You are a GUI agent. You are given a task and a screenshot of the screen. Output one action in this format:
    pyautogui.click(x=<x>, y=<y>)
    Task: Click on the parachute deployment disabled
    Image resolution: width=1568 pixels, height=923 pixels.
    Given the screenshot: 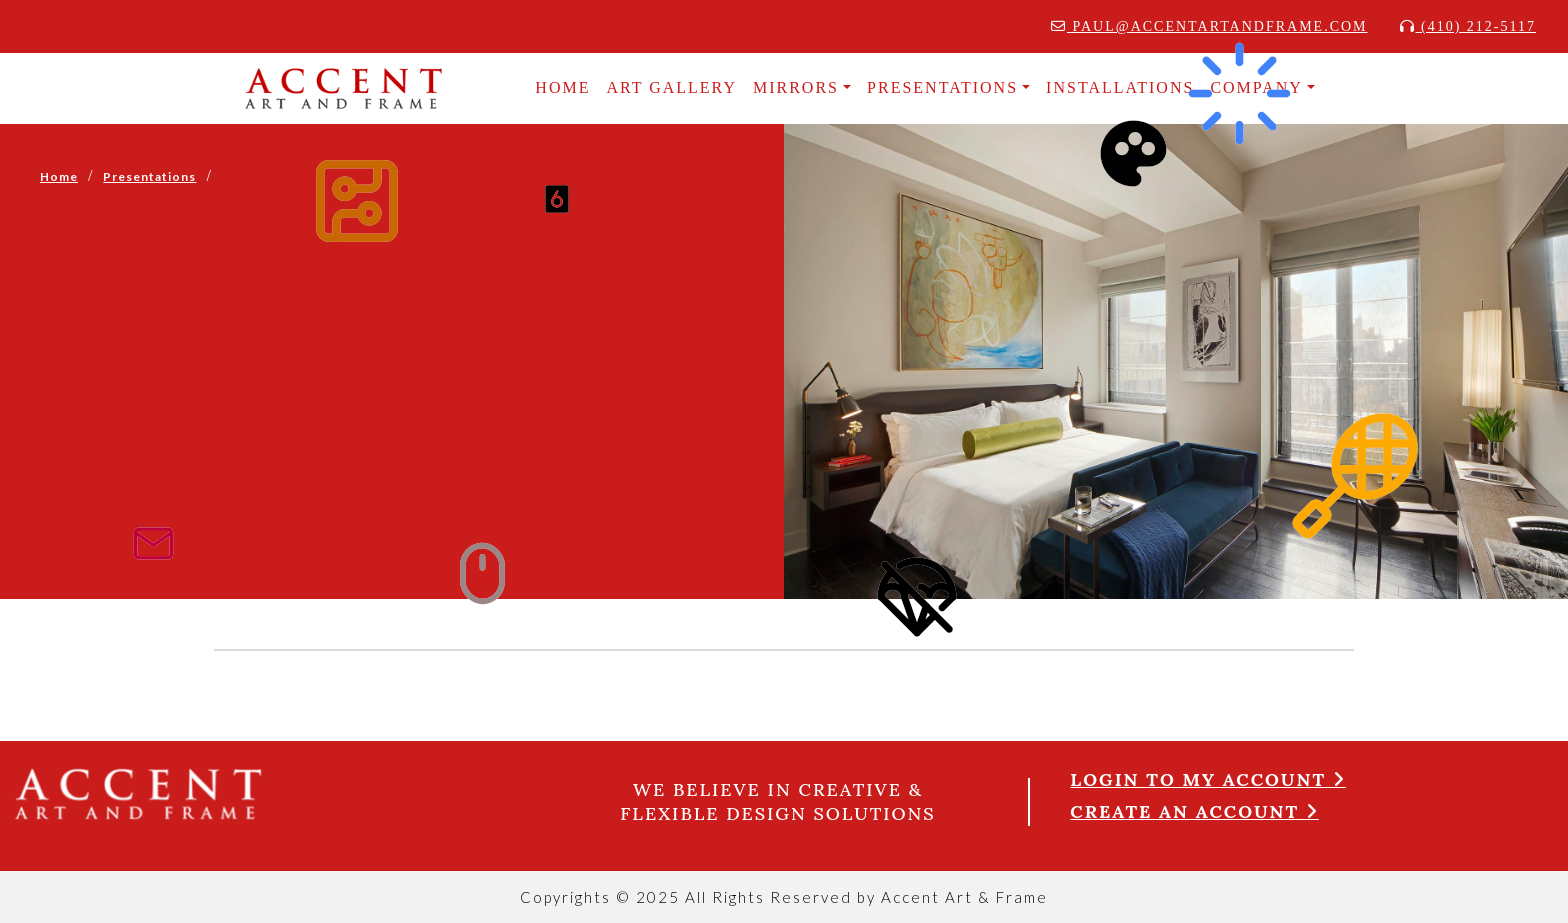 What is the action you would take?
    pyautogui.click(x=917, y=597)
    